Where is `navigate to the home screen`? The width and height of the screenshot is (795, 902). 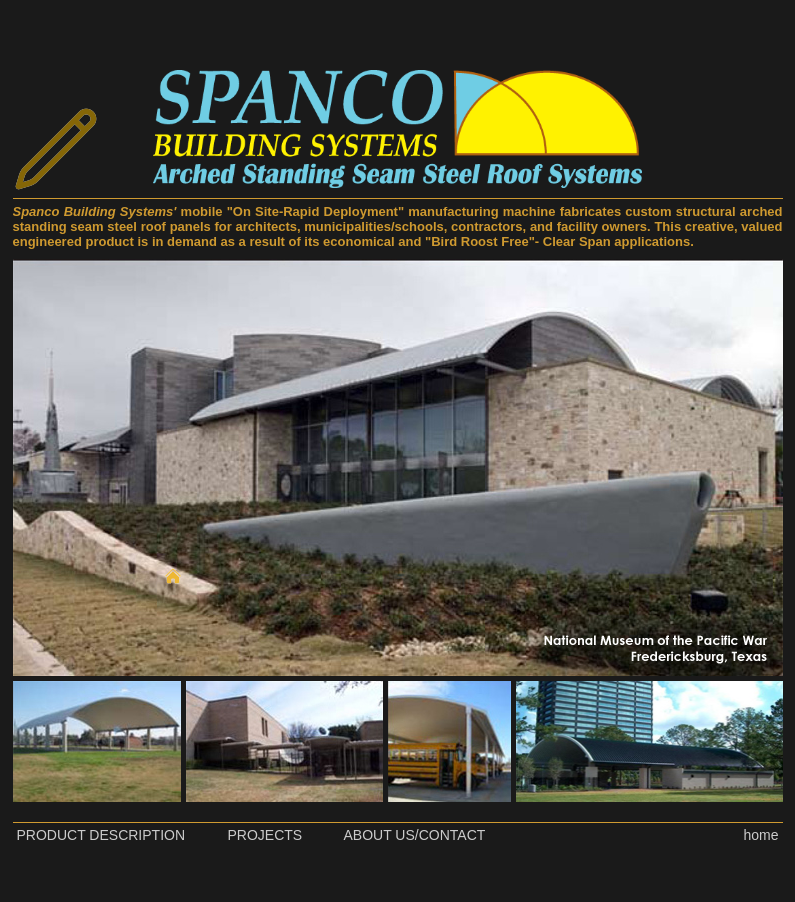 navigate to the home screen is located at coordinates (173, 576).